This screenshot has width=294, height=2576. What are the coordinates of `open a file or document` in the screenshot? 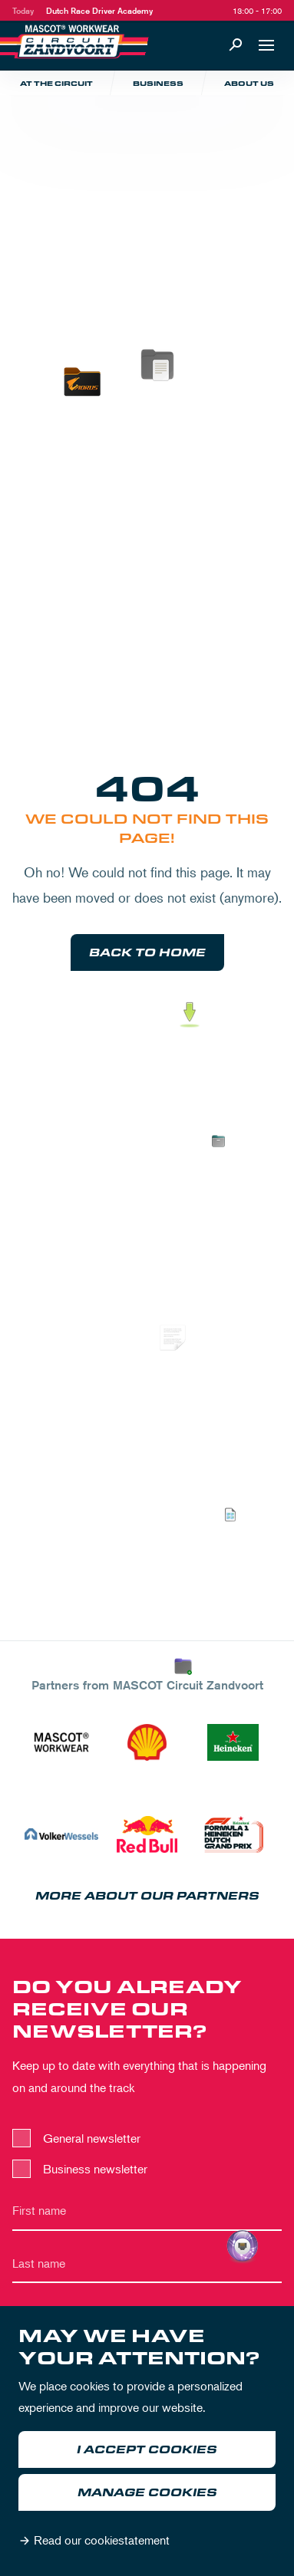 It's located at (157, 364).